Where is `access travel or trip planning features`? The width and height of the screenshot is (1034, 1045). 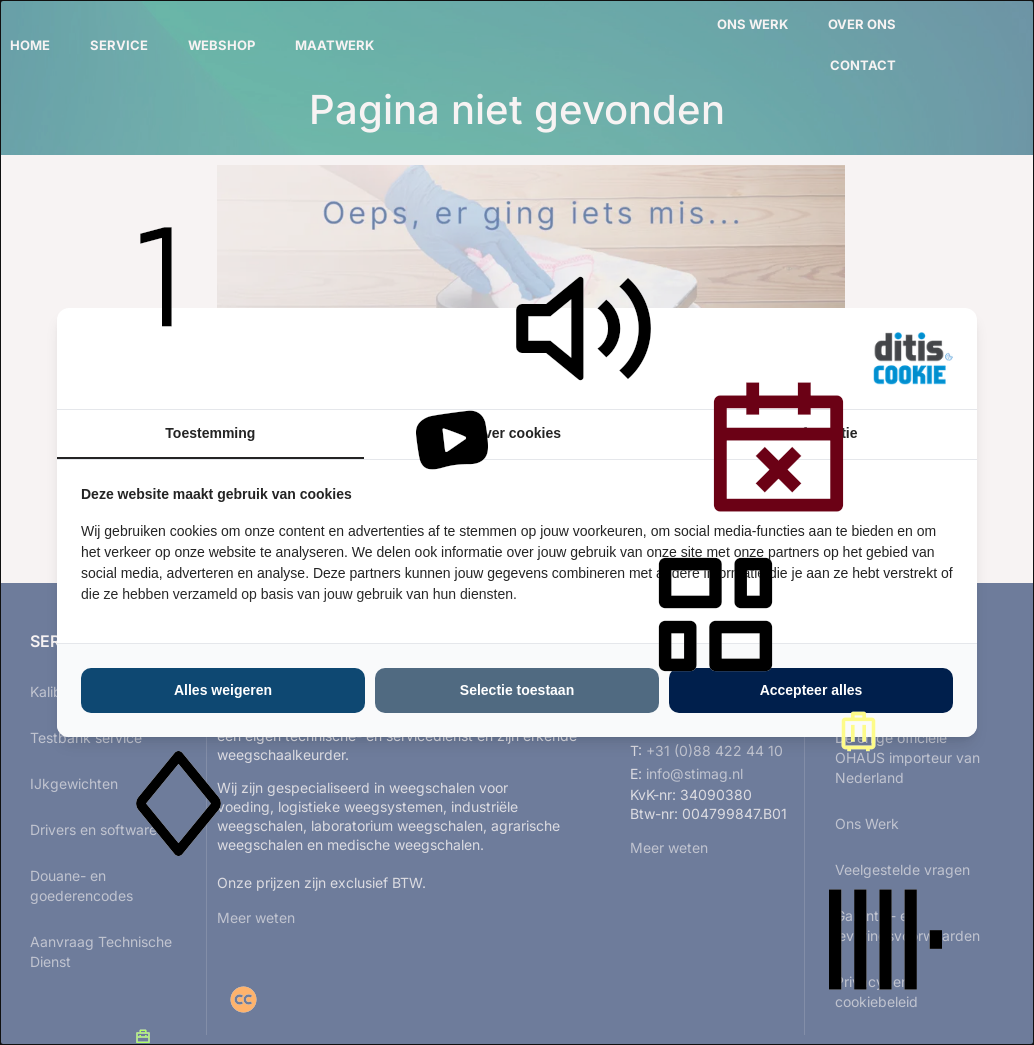
access travel or trip planning features is located at coordinates (858, 730).